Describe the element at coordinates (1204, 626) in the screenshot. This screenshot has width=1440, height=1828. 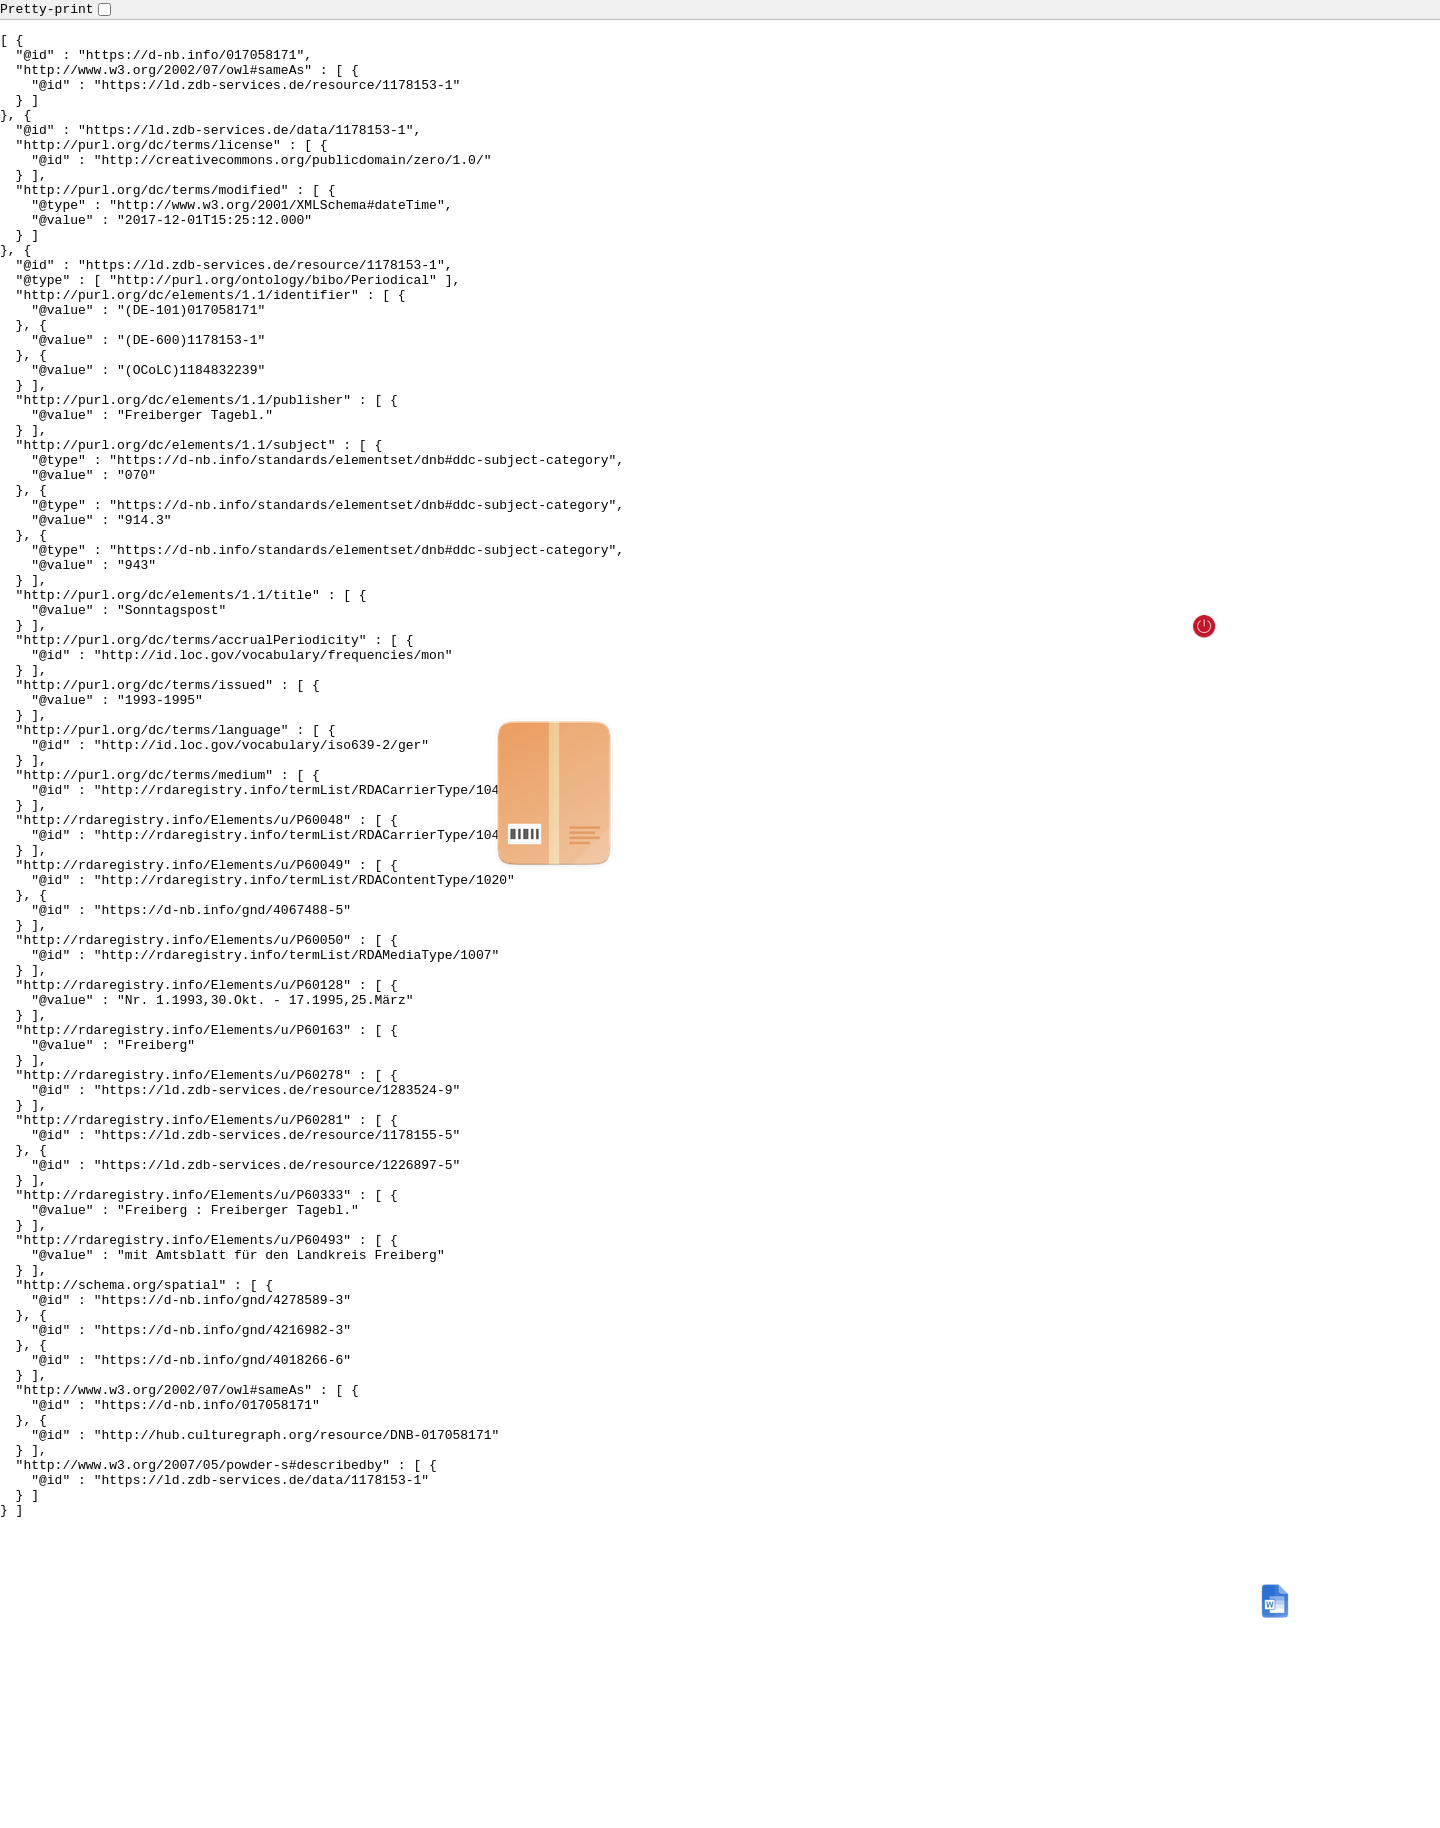
I see `shut down or power off the system` at that location.